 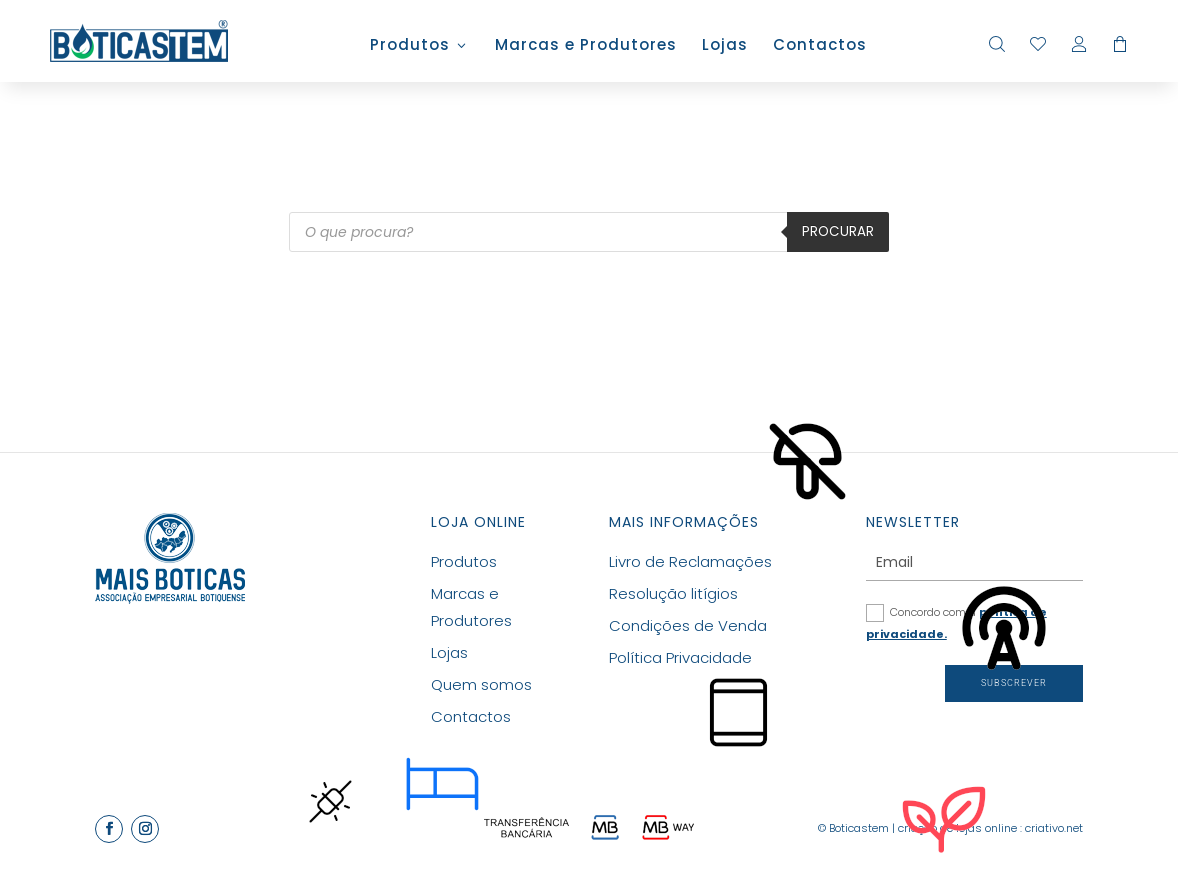 I want to click on indicates an active connection established, so click(x=330, y=801).